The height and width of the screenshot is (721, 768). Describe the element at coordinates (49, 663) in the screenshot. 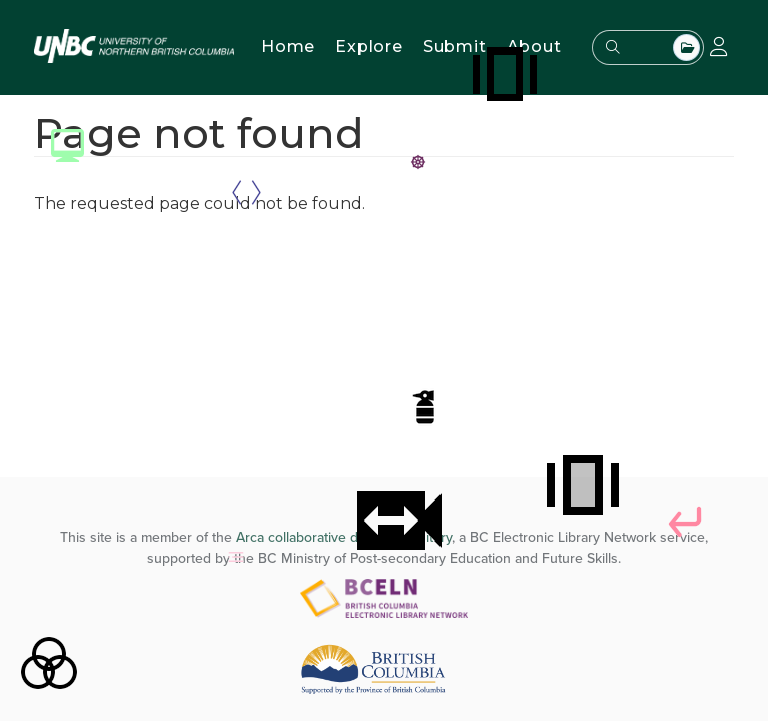

I see `adjust color filter settings` at that location.